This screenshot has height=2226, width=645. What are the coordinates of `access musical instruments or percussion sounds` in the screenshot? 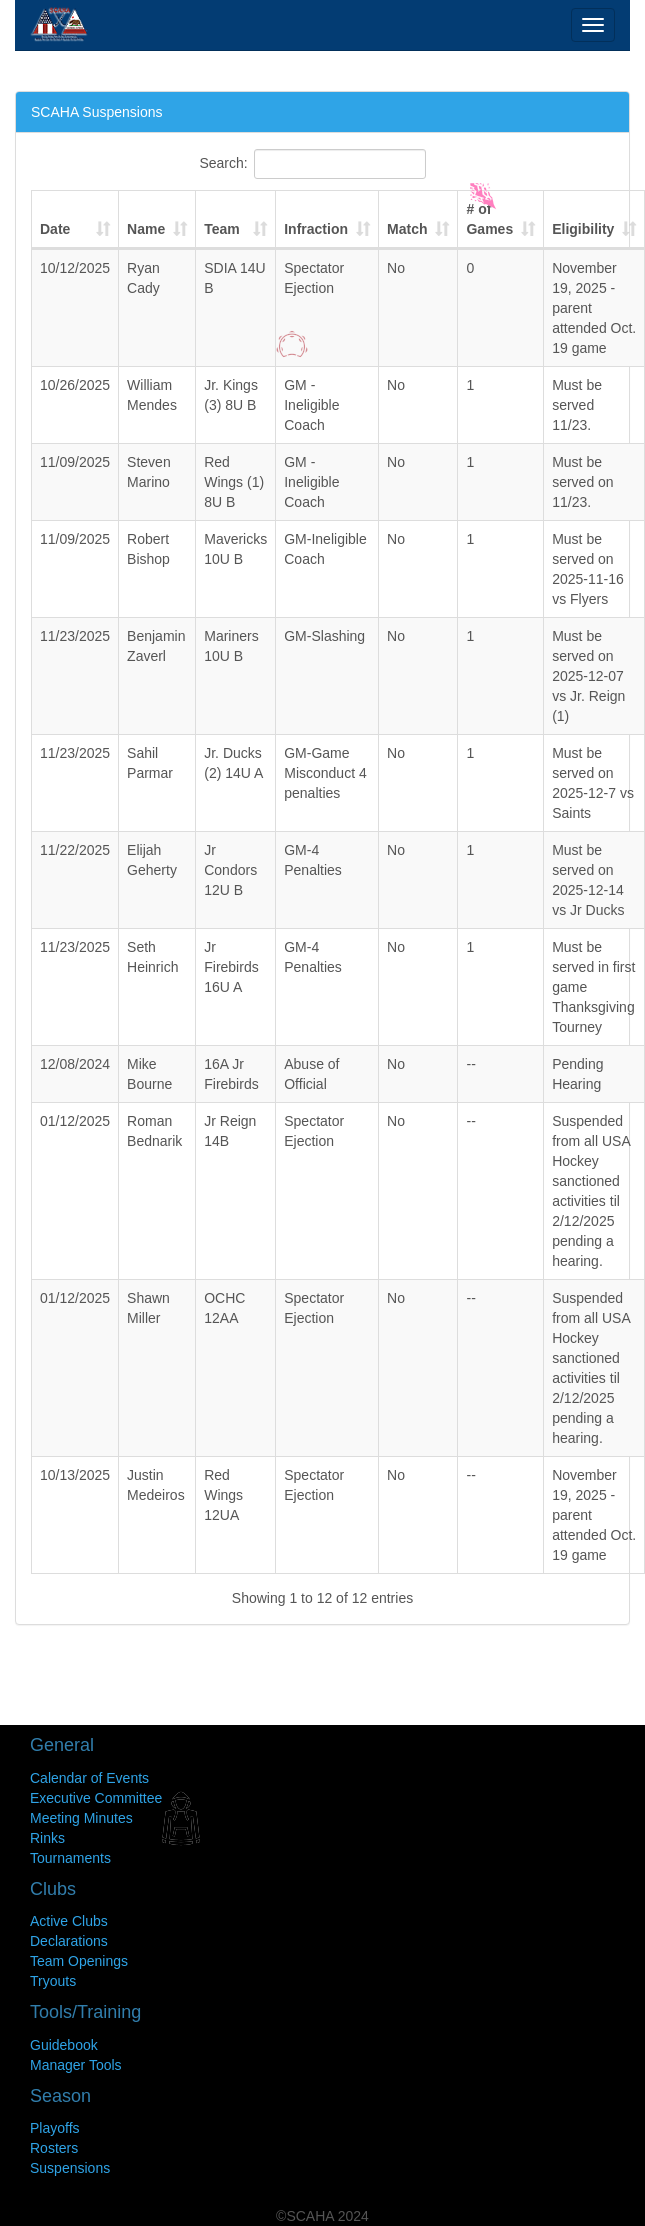 It's located at (292, 344).